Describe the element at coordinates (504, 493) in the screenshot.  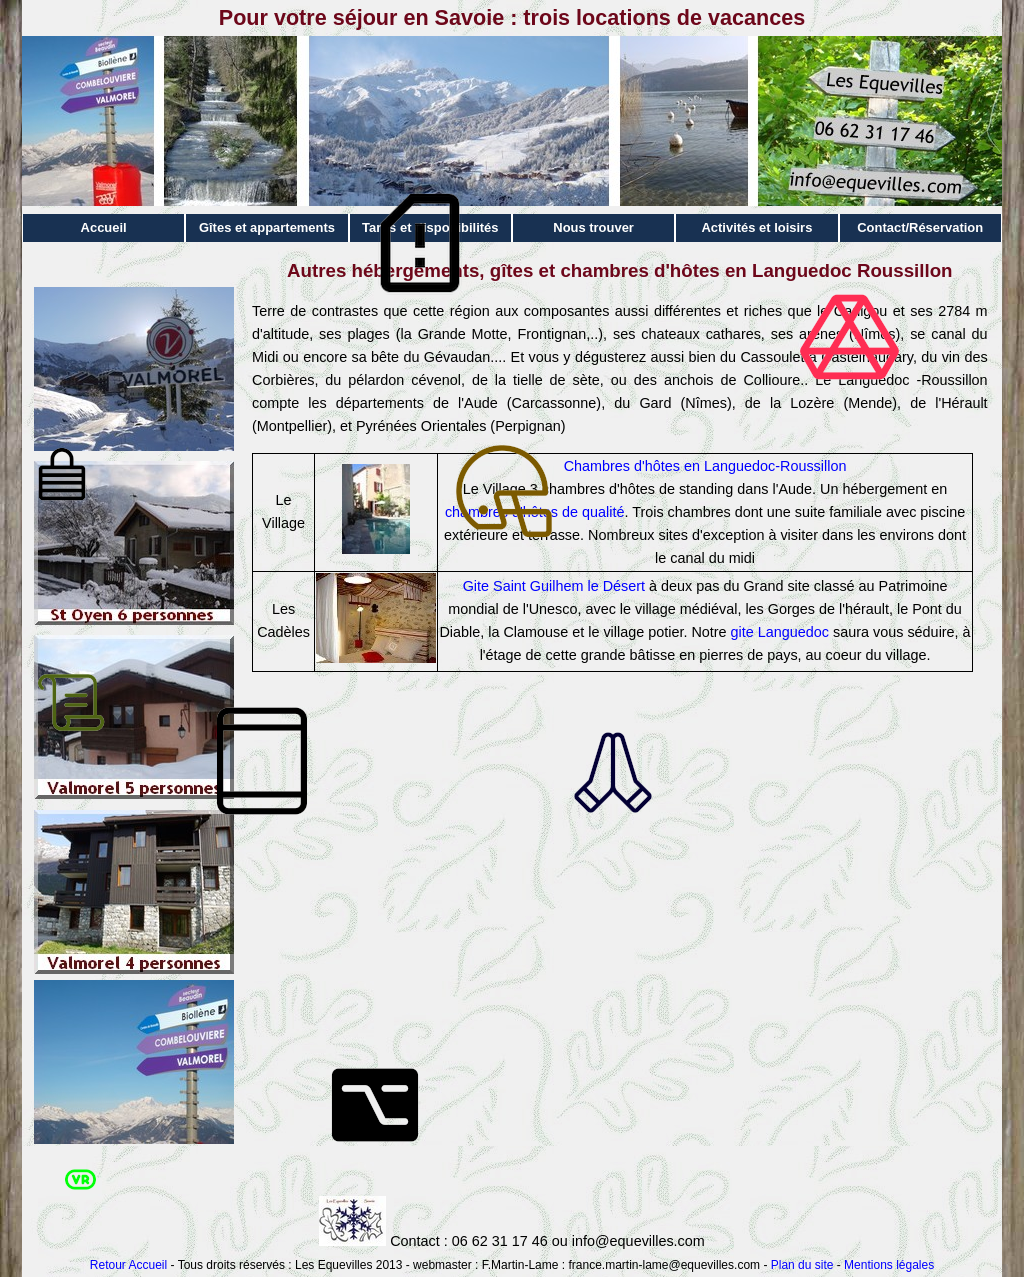
I see `view football or sports content` at that location.